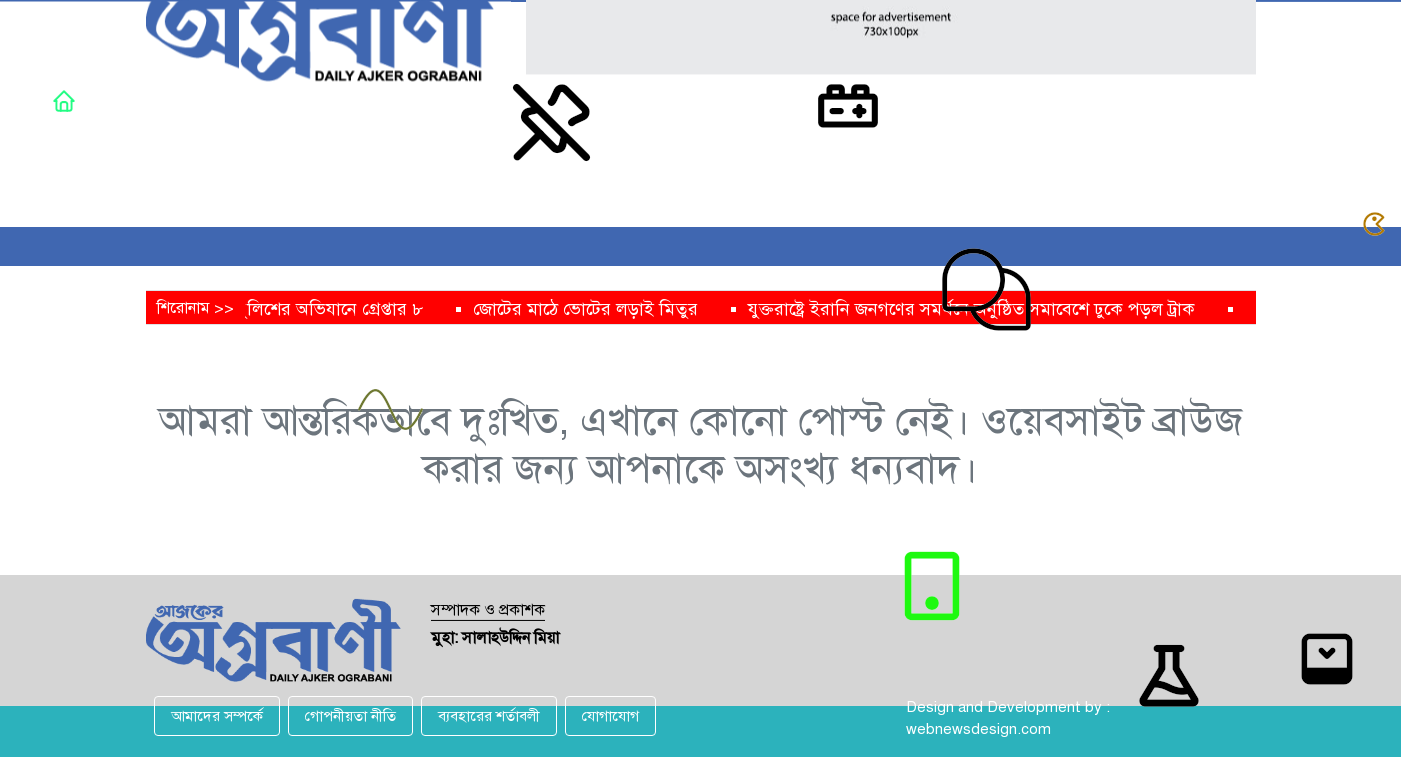 The height and width of the screenshot is (757, 1401). I want to click on open chat or messaging, so click(986, 289).